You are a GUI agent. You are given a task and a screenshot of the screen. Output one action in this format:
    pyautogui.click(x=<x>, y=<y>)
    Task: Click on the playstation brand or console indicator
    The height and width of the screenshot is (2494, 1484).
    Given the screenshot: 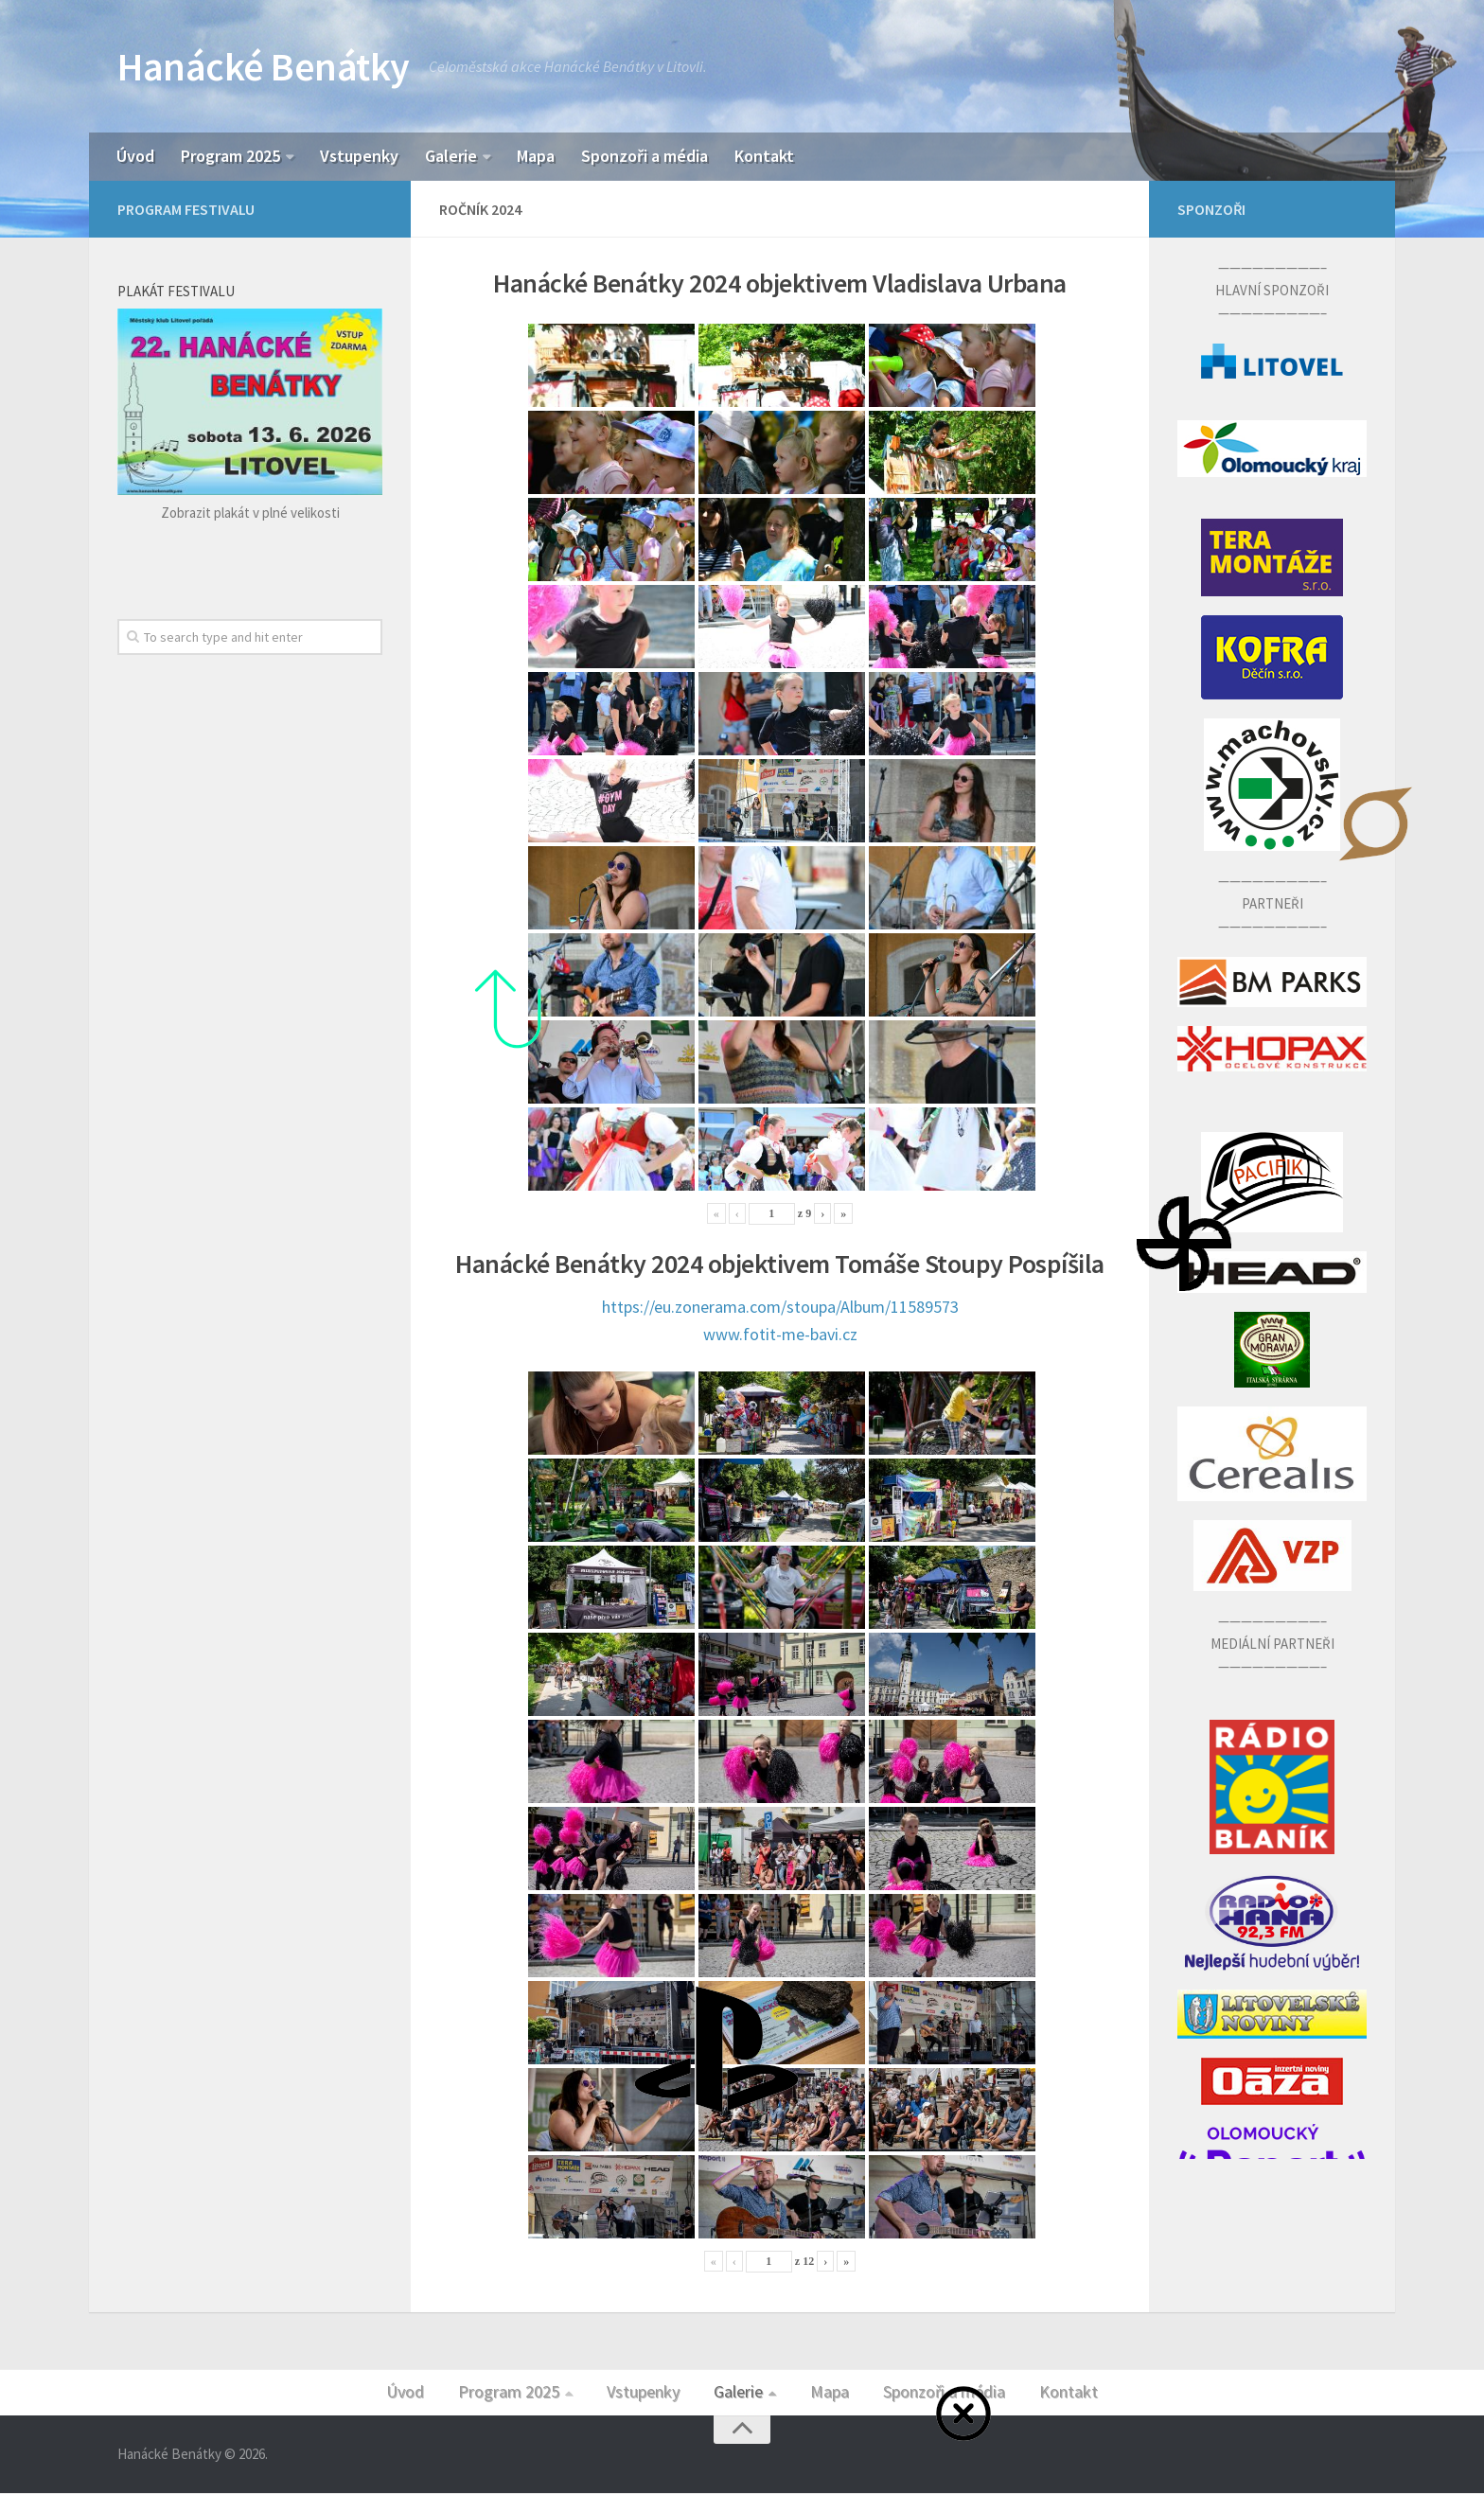 What is the action you would take?
    pyautogui.click(x=716, y=2050)
    